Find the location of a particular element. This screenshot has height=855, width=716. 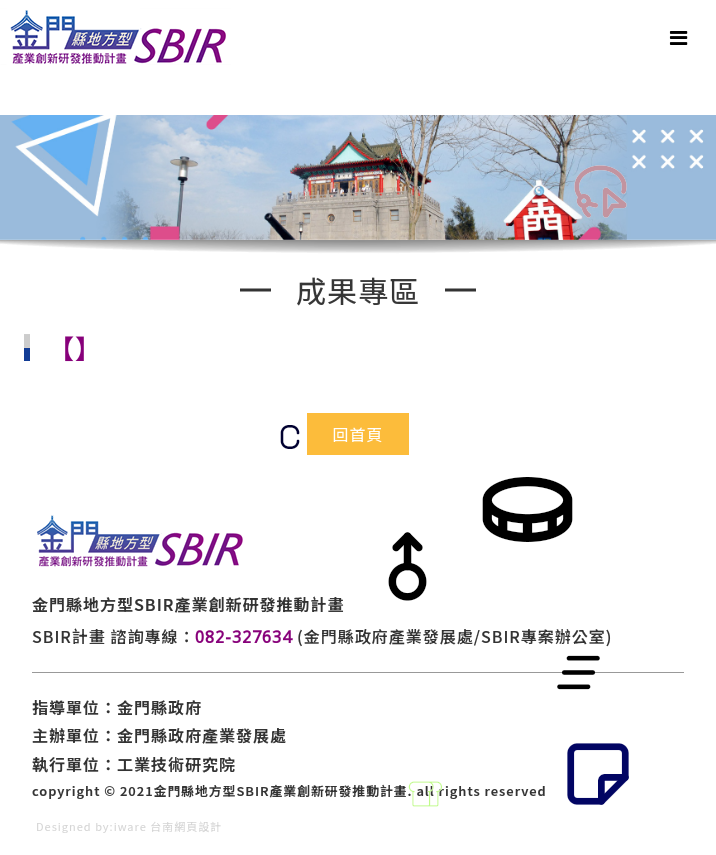

freehand selection tool is located at coordinates (600, 191).